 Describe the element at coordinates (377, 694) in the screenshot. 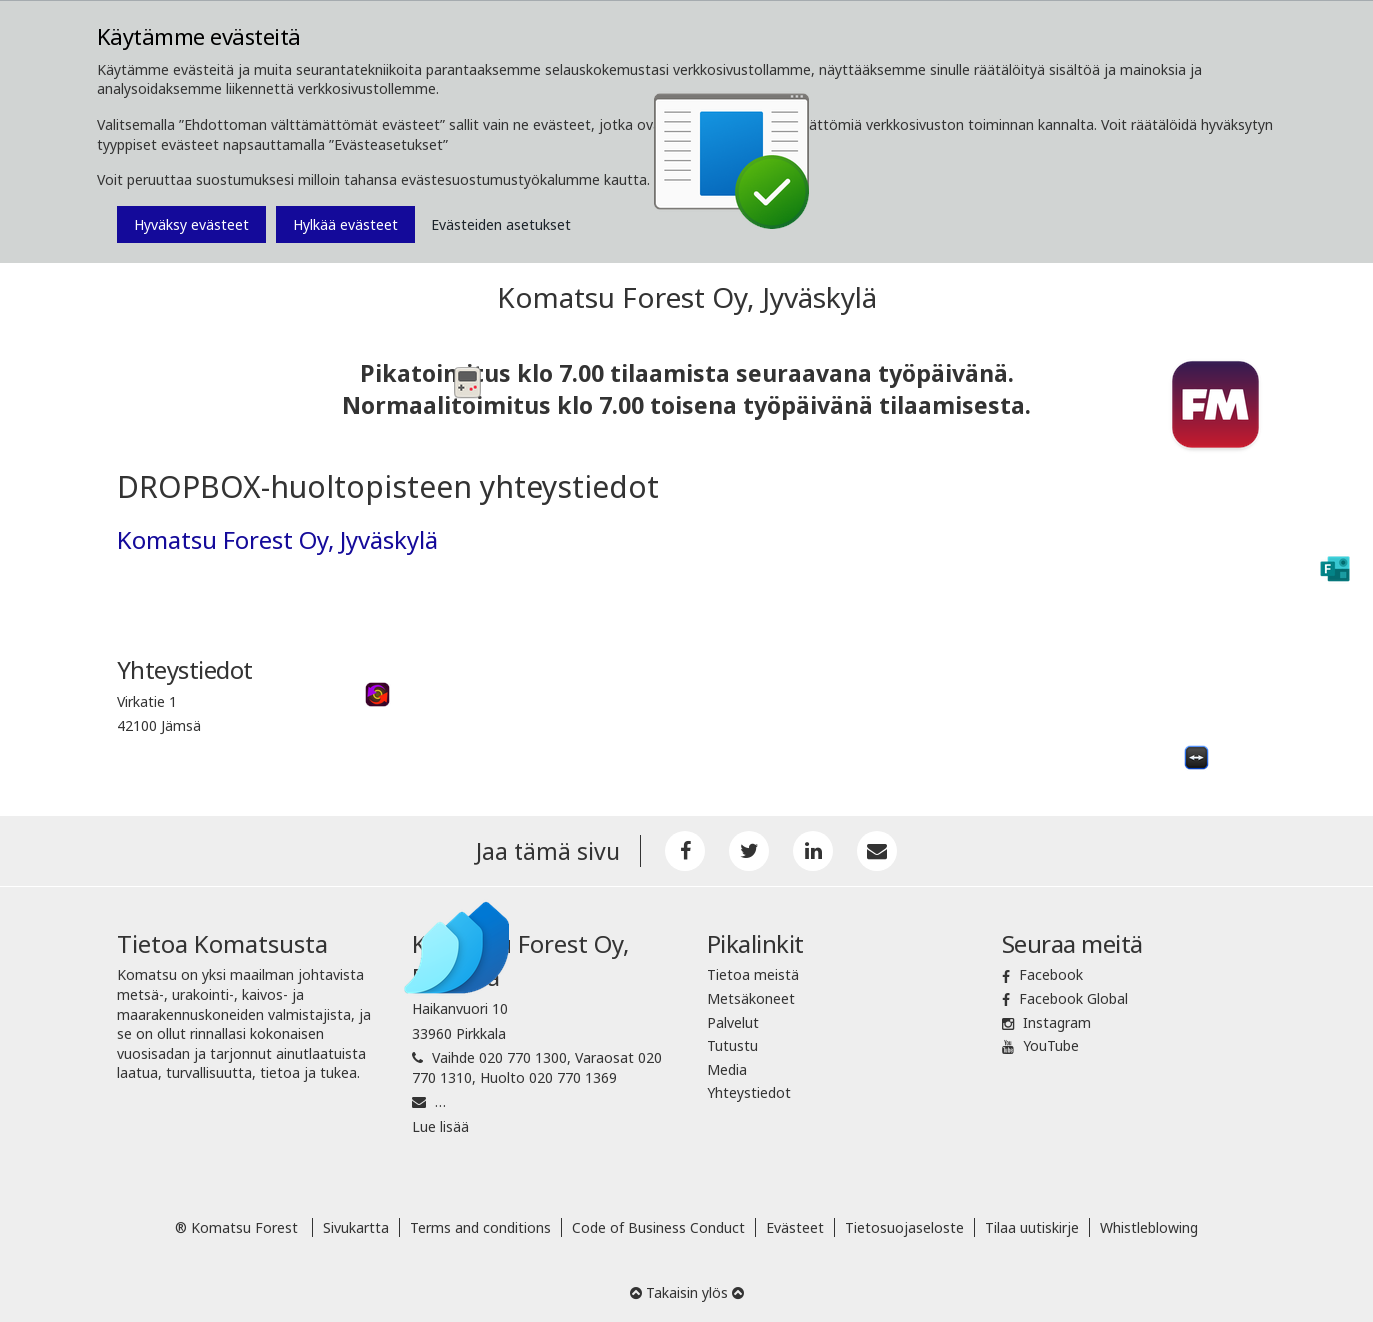

I see `open gabutdm download manager app` at that location.